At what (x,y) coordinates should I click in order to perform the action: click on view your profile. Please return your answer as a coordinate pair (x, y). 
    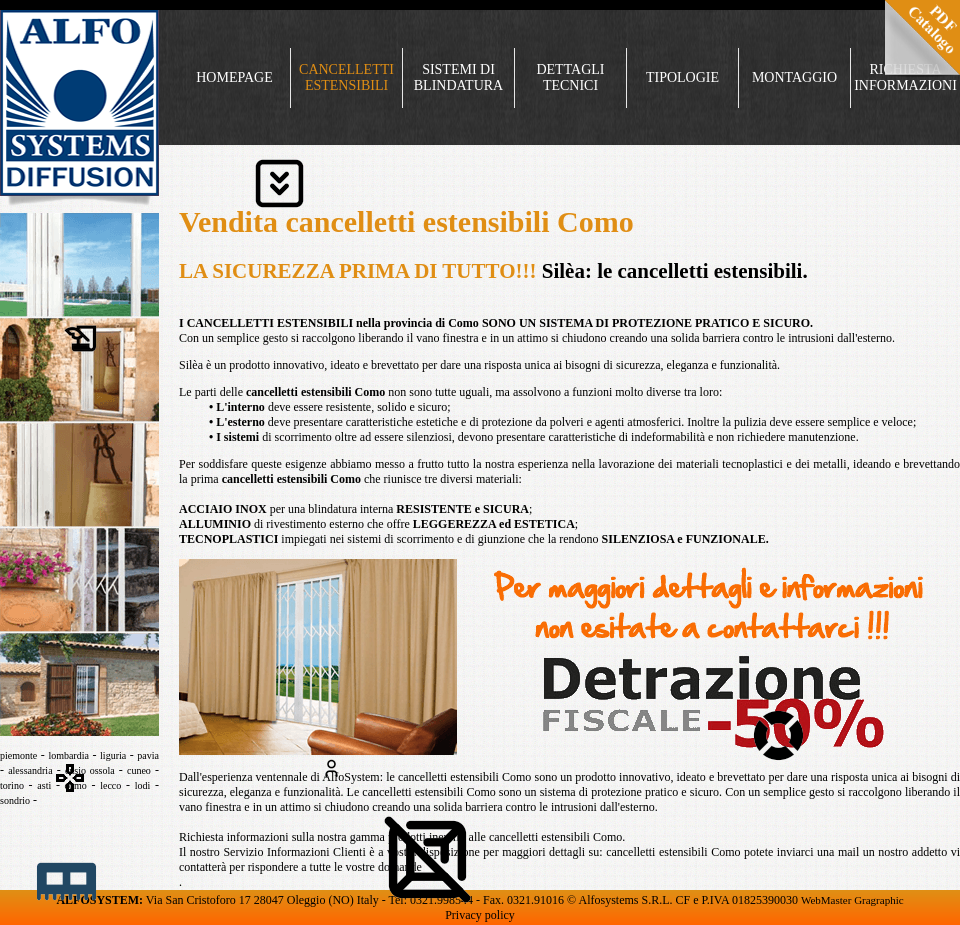
    Looking at the image, I should click on (331, 768).